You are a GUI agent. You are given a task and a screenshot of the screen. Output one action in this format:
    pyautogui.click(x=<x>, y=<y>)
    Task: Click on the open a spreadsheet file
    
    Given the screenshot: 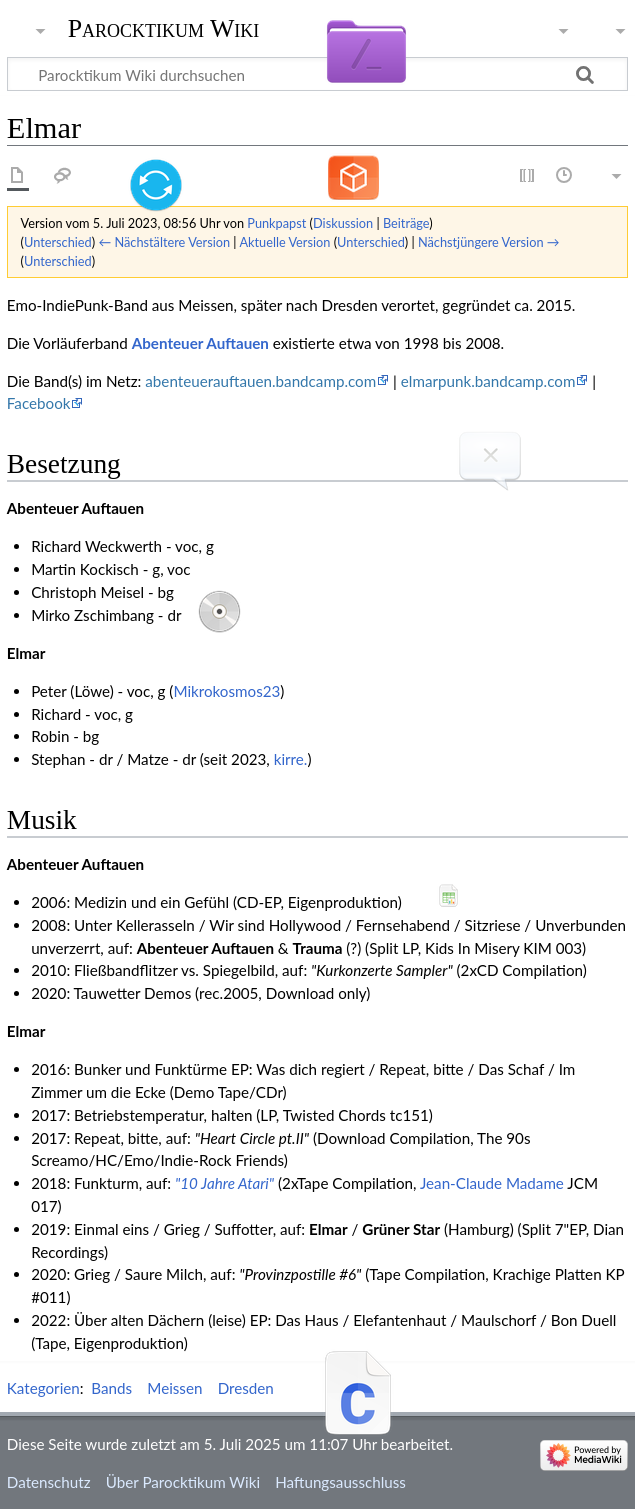 What is the action you would take?
    pyautogui.click(x=448, y=895)
    